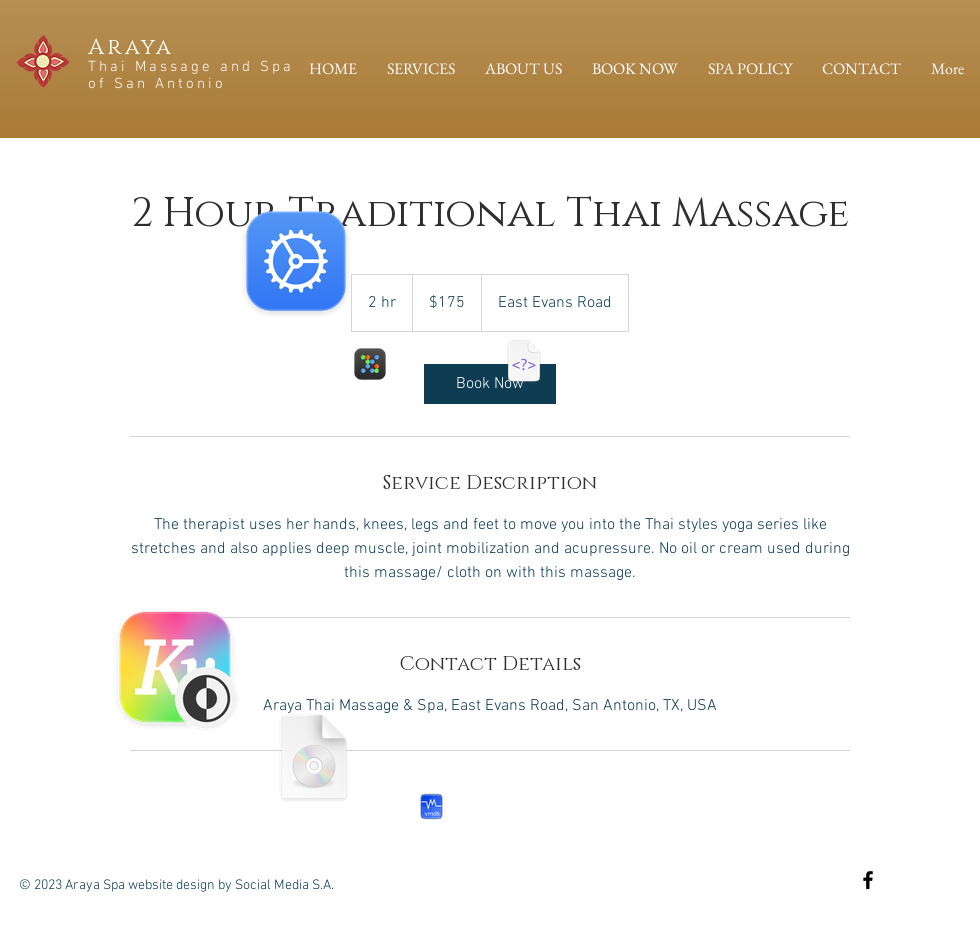 The height and width of the screenshot is (932, 980). I want to click on open kvantum theme manager settings, so click(176, 669).